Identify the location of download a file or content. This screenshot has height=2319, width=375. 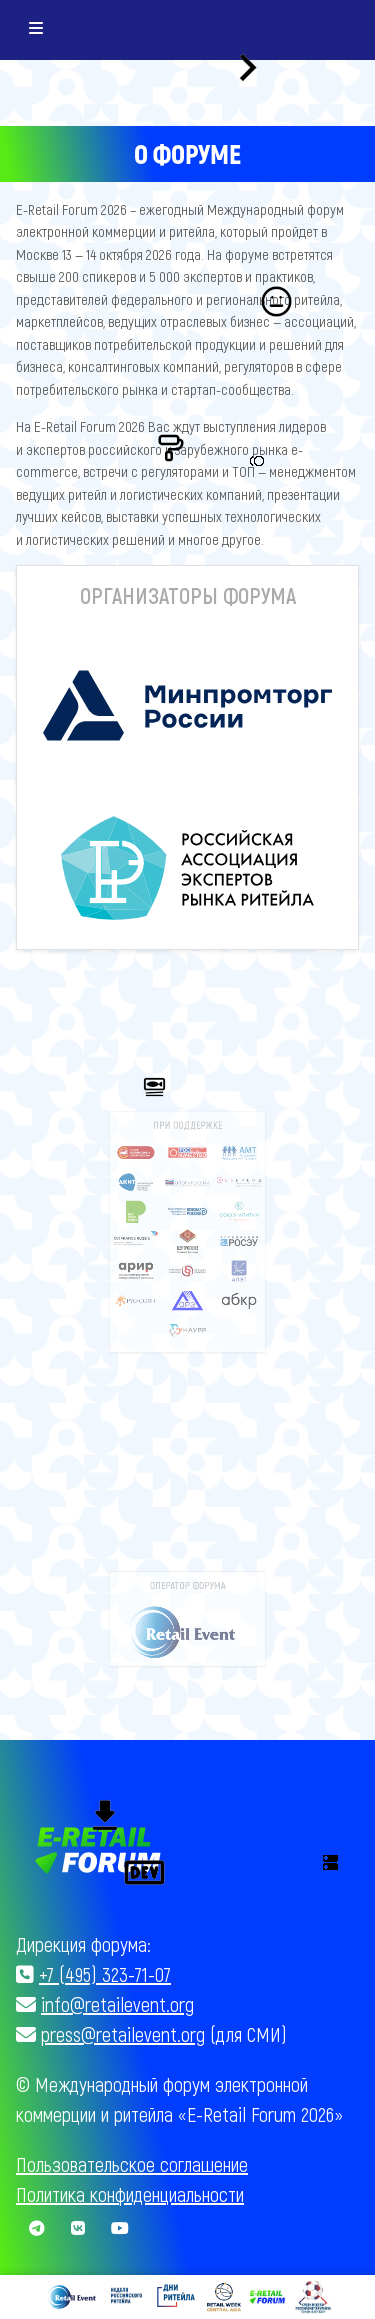
(105, 1816).